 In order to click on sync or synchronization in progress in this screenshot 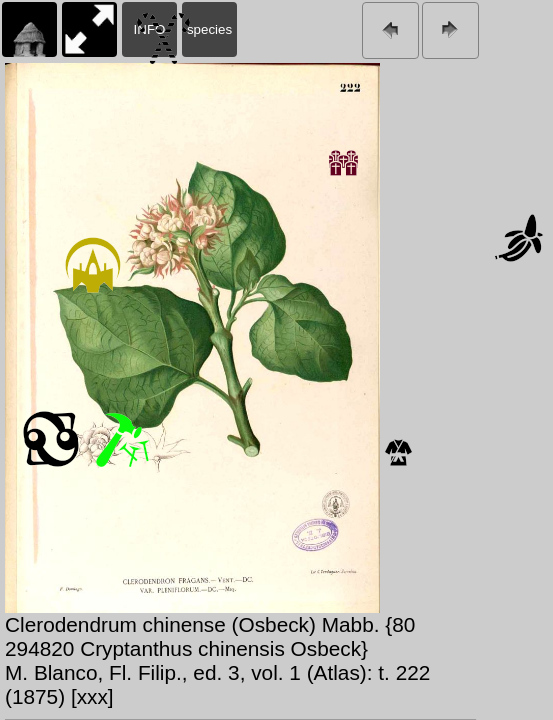, I will do `click(51, 439)`.